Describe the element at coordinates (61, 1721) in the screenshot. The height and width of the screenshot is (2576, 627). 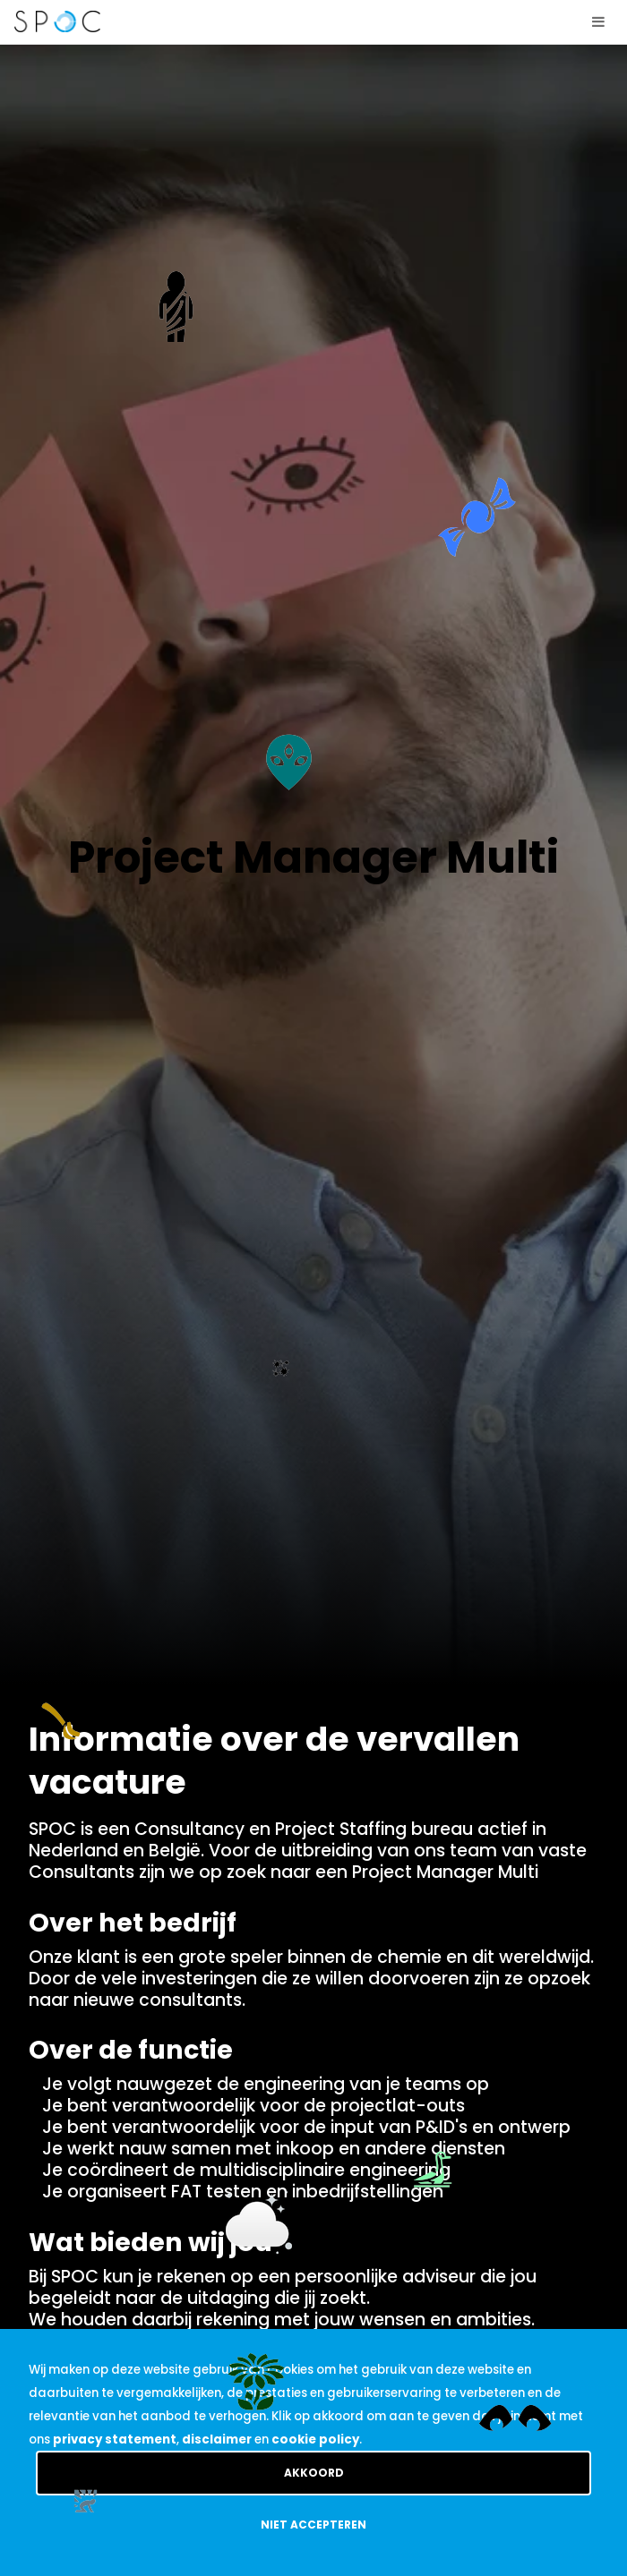
I see `ice cream scoop tool or utensil icon` at that location.